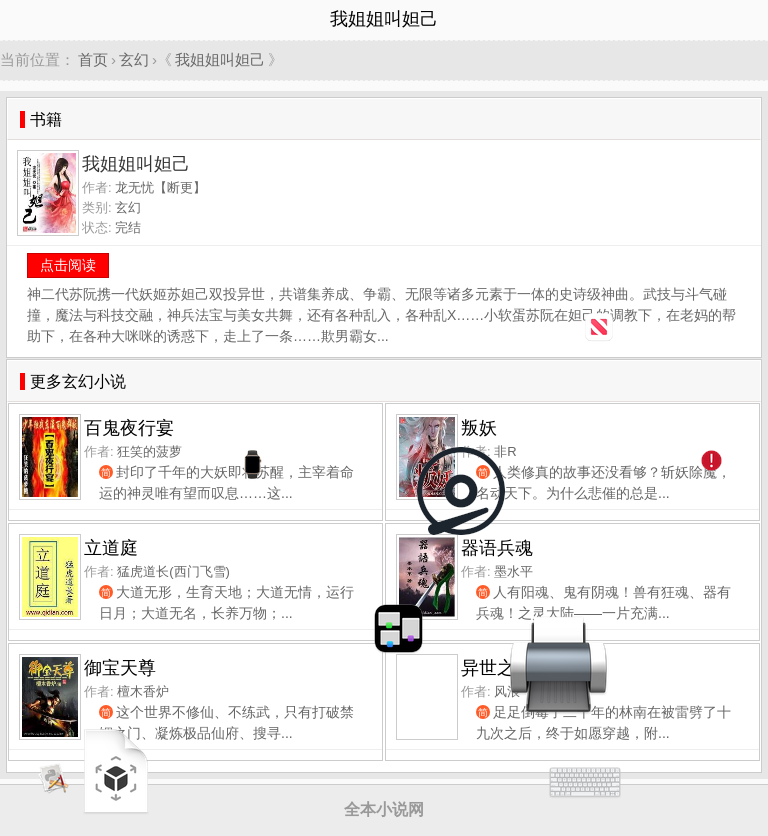  What do you see at coordinates (461, 491) in the screenshot?
I see `open disk utility to manage storage devices` at bounding box center [461, 491].